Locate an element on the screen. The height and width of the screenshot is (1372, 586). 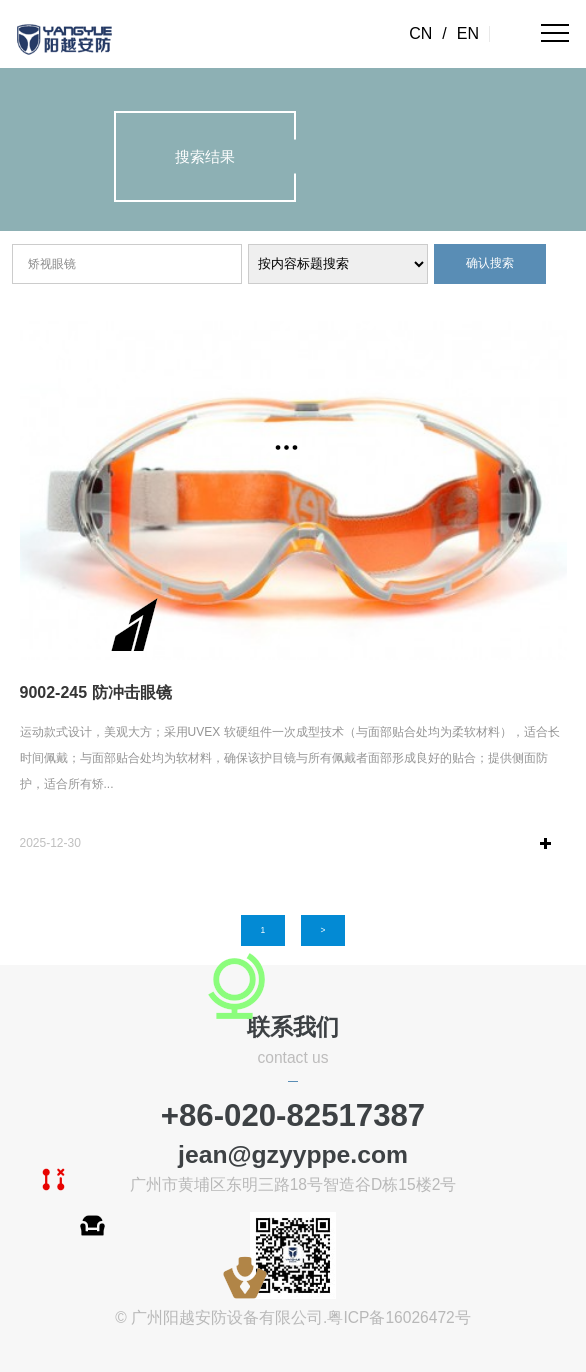
razorpay payment gateway logo is located at coordinates (134, 624).